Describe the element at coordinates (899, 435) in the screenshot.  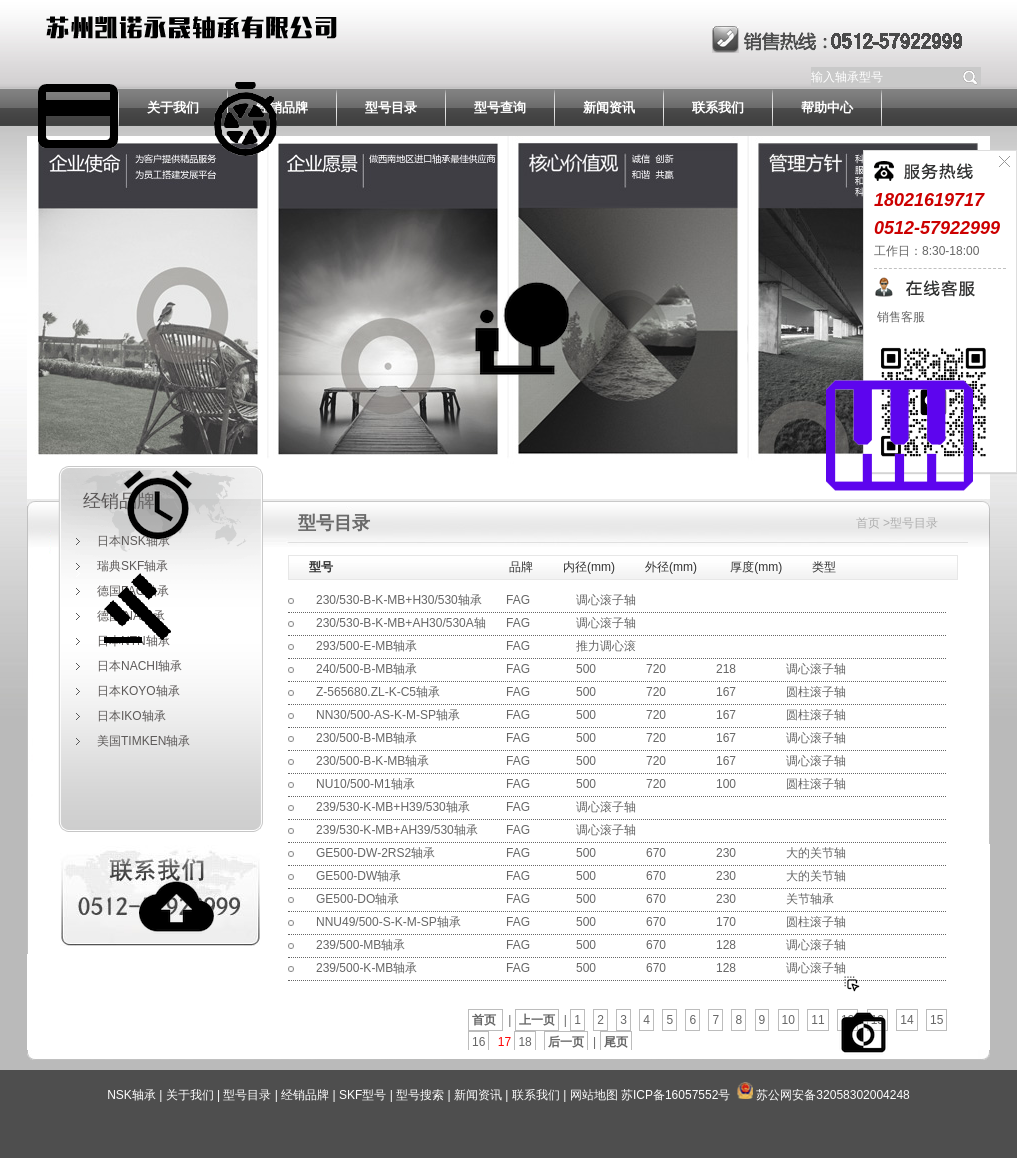
I see `open piano or keyboard instrument tool` at that location.